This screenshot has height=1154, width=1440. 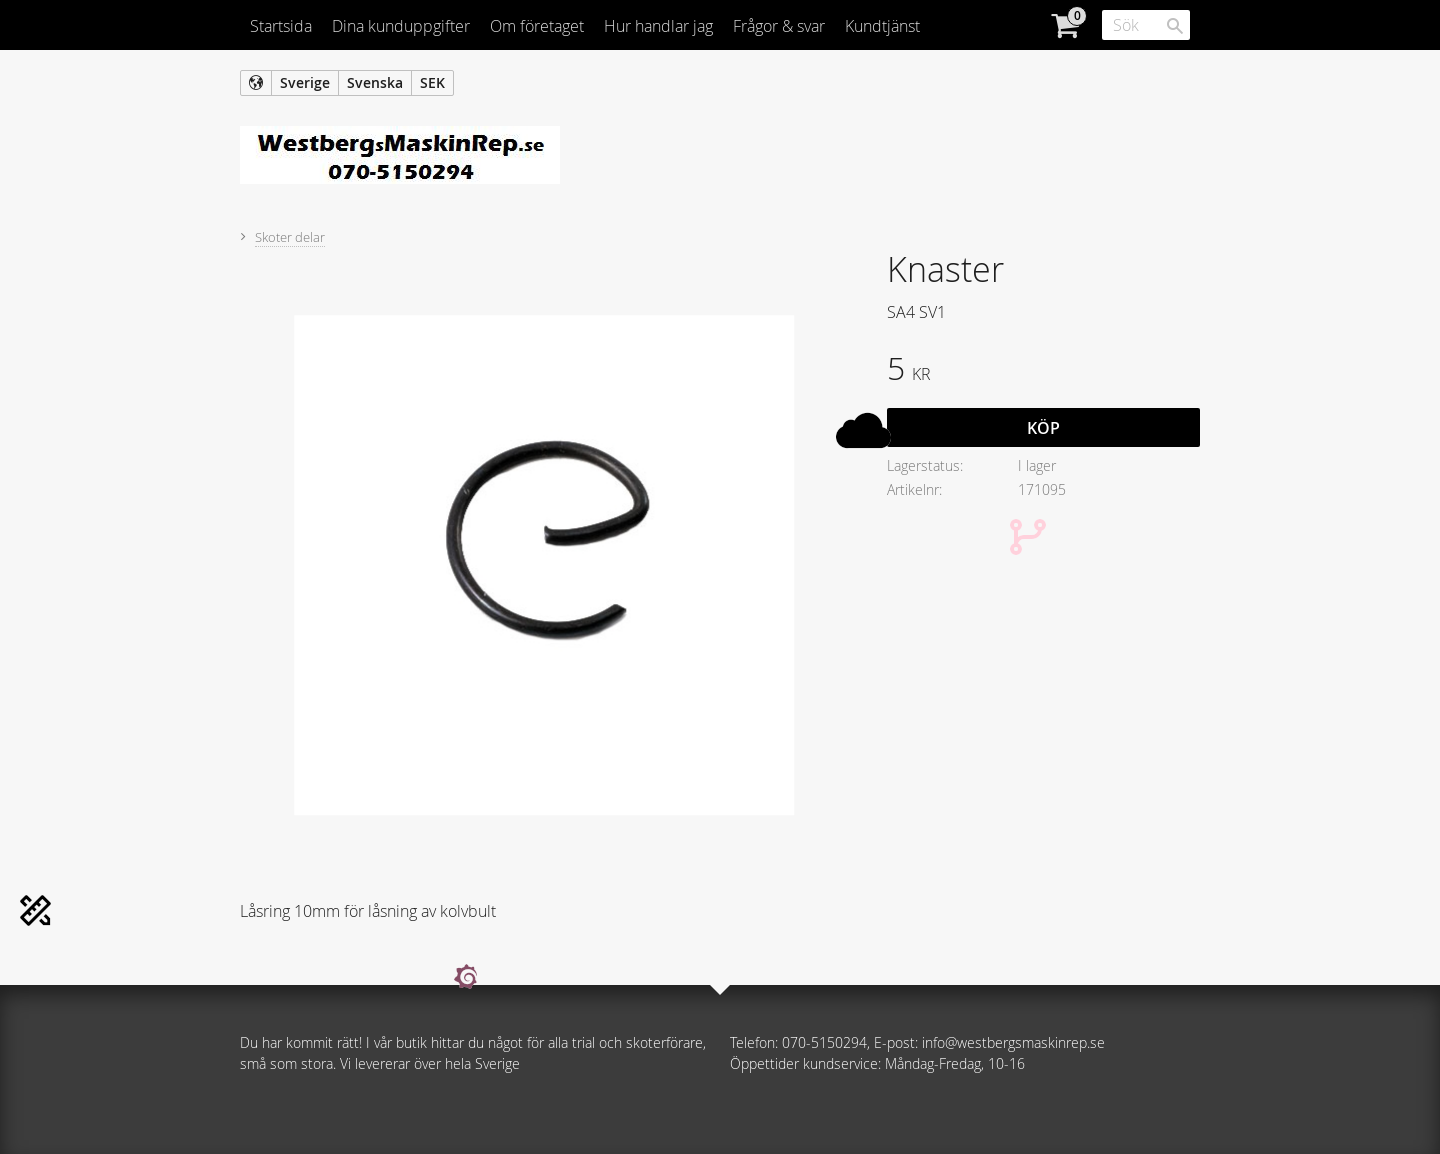 I want to click on access design tools, so click(x=35, y=910).